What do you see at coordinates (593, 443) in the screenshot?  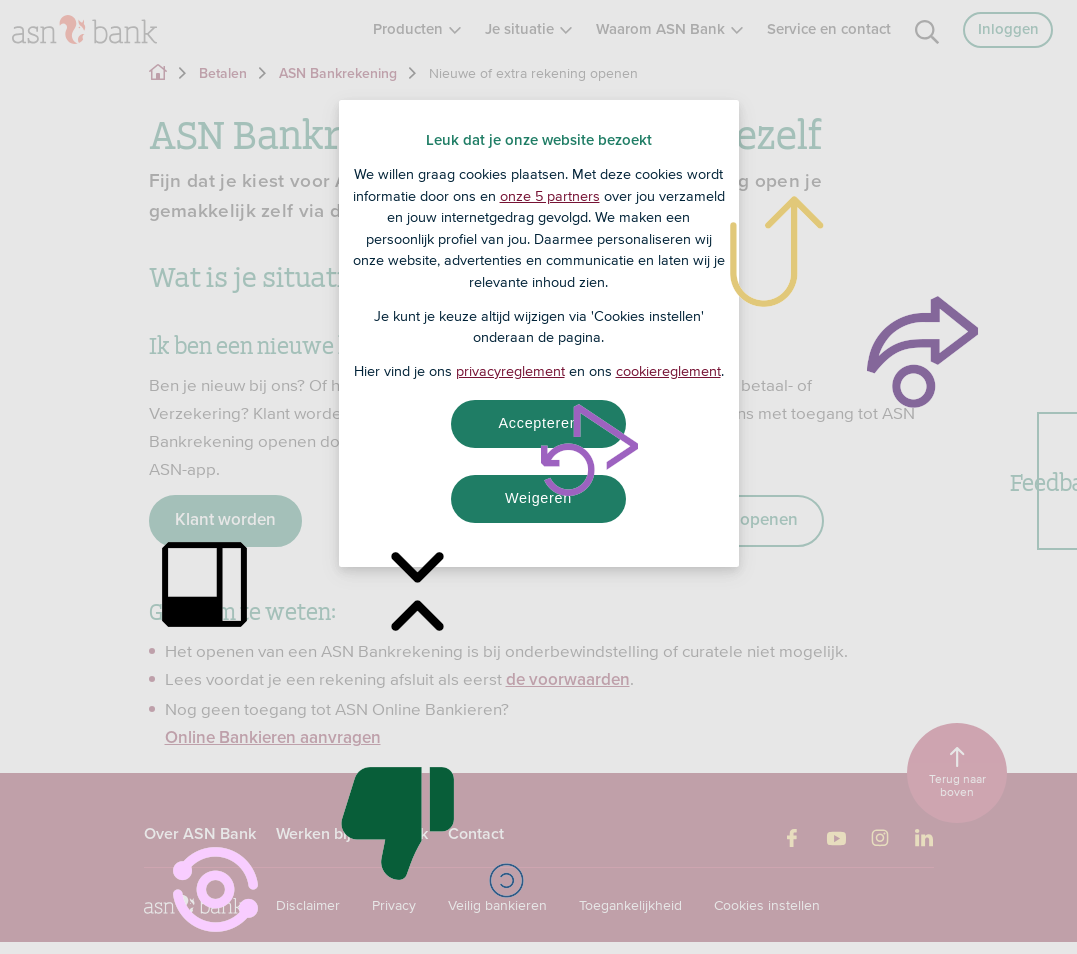 I see `rerun the current debug session` at bounding box center [593, 443].